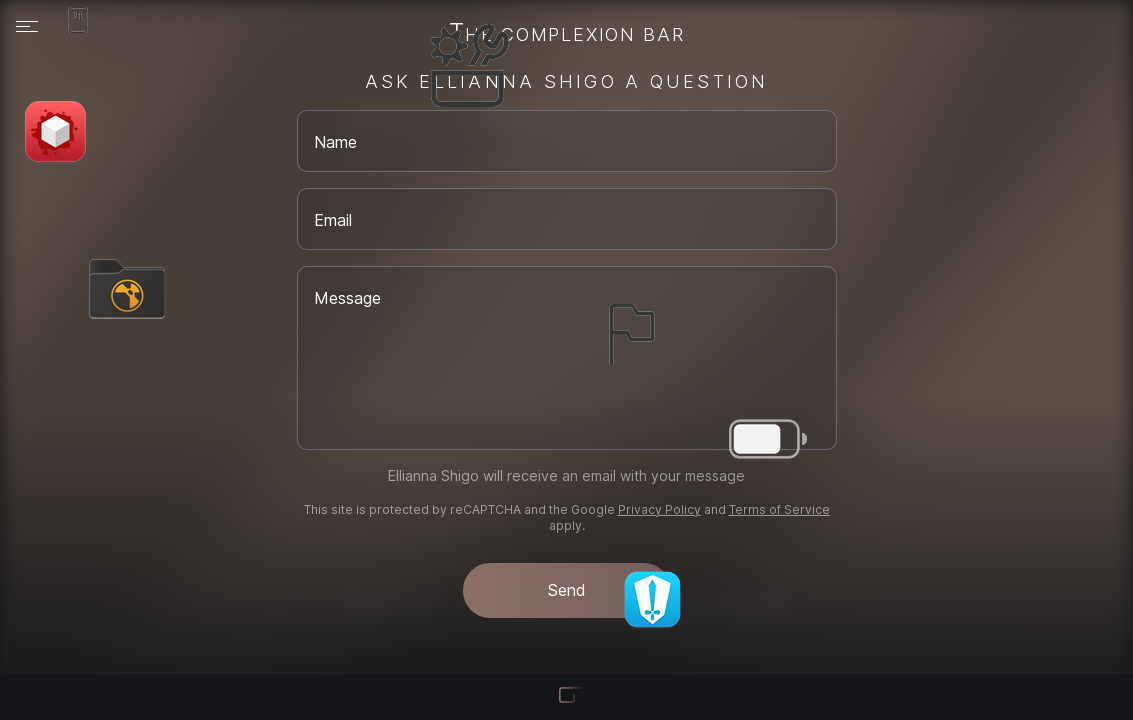 The height and width of the screenshot is (720, 1133). I want to click on open heroic games launcher, so click(652, 599).